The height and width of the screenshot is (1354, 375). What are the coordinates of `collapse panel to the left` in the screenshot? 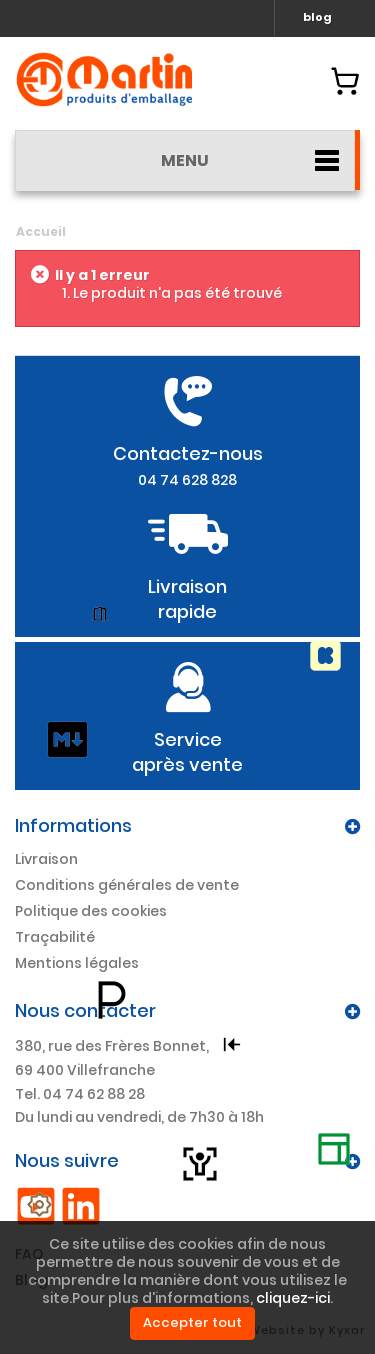 It's located at (231, 1044).